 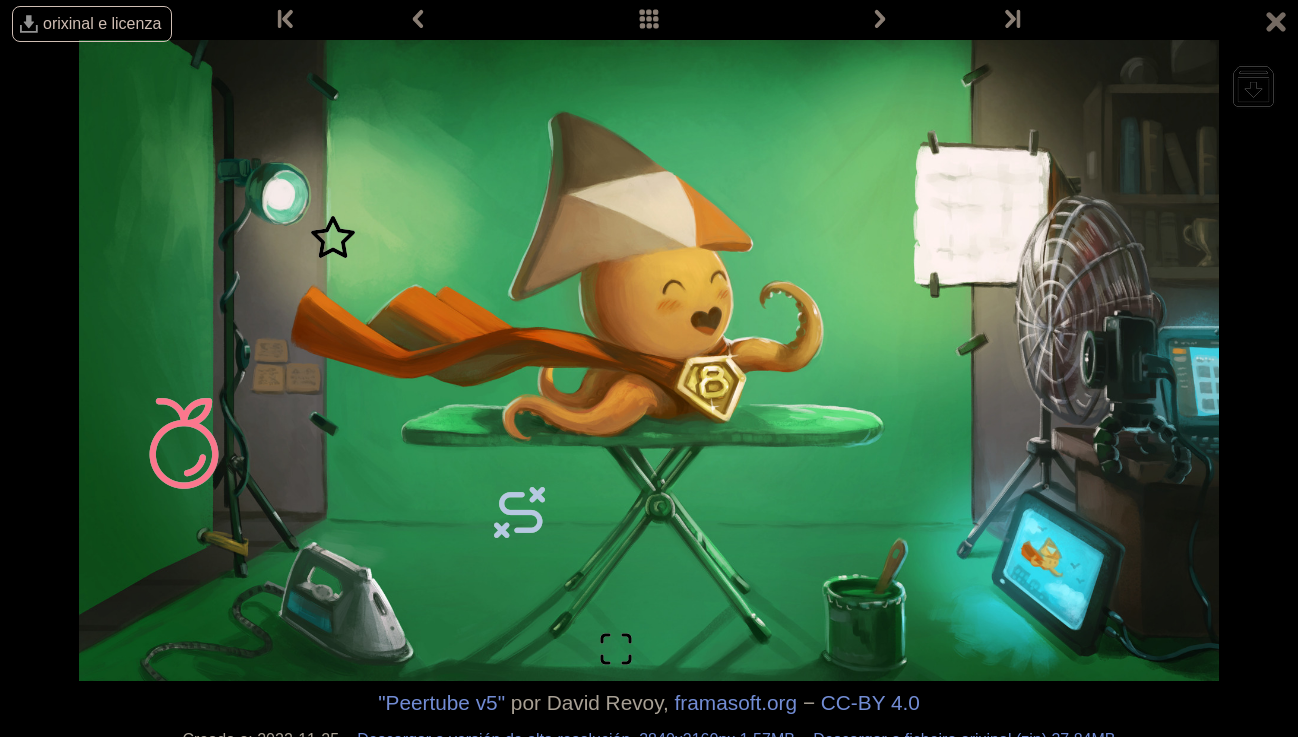 What do you see at coordinates (1253, 86) in the screenshot?
I see `archive this item` at bounding box center [1253, 86].